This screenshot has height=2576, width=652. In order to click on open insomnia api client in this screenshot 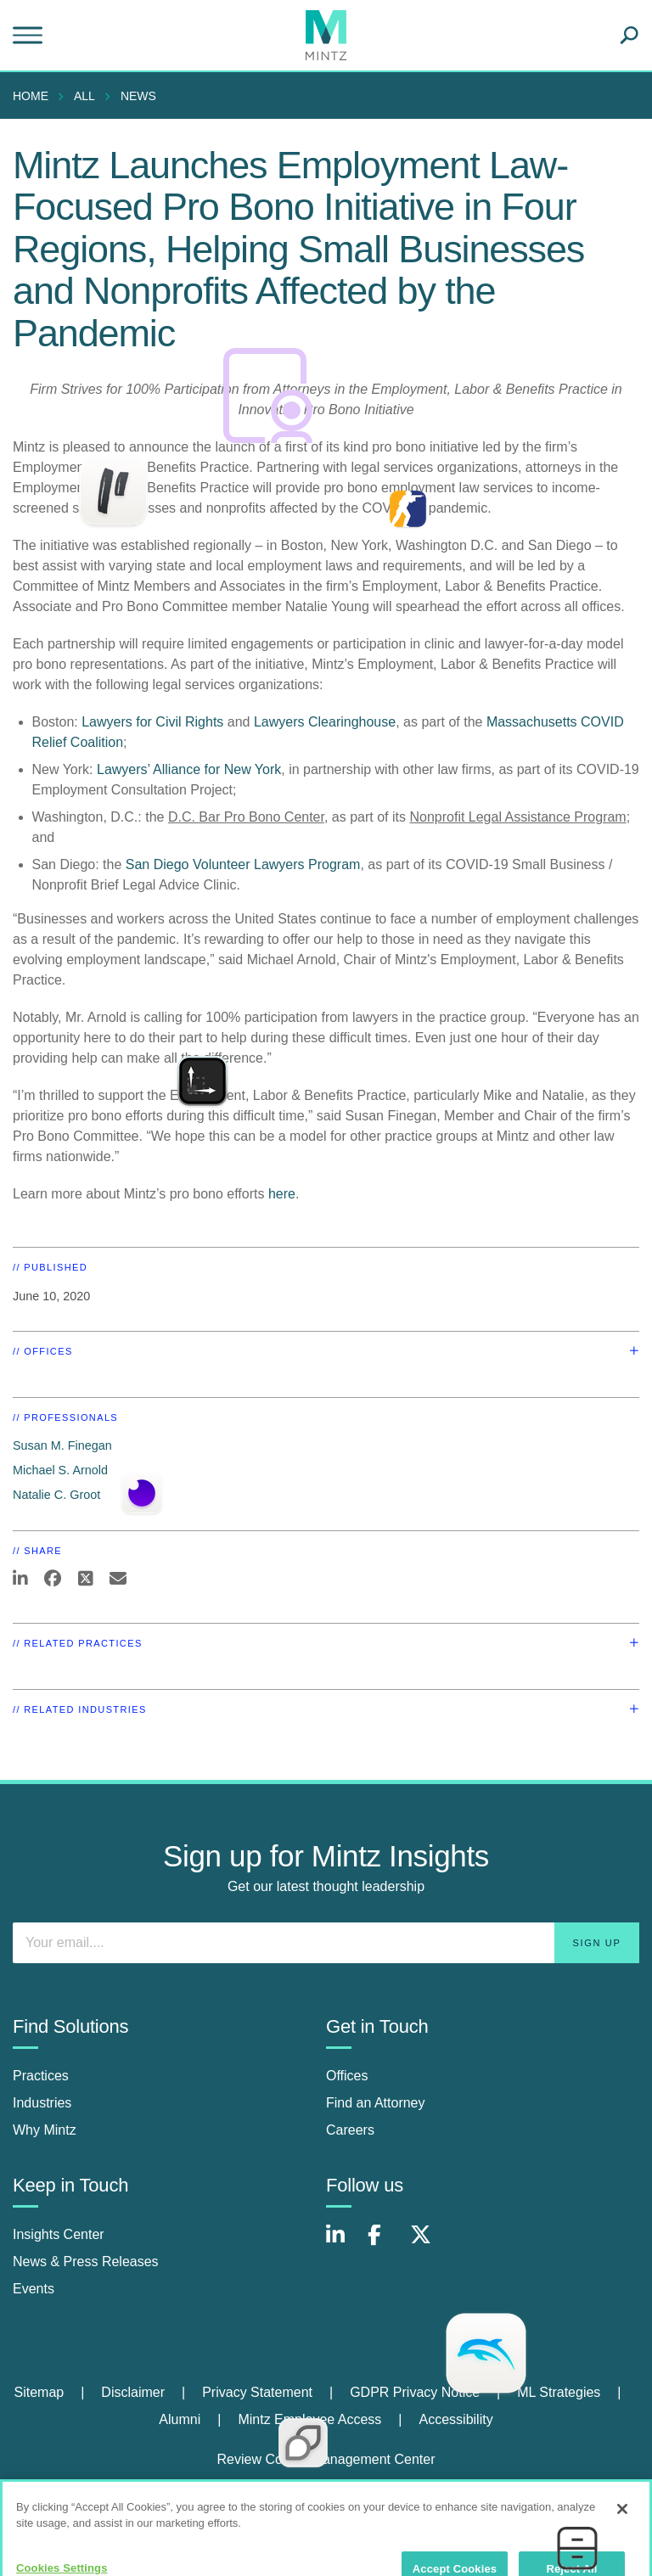, I will do `click(142, 1493)`.